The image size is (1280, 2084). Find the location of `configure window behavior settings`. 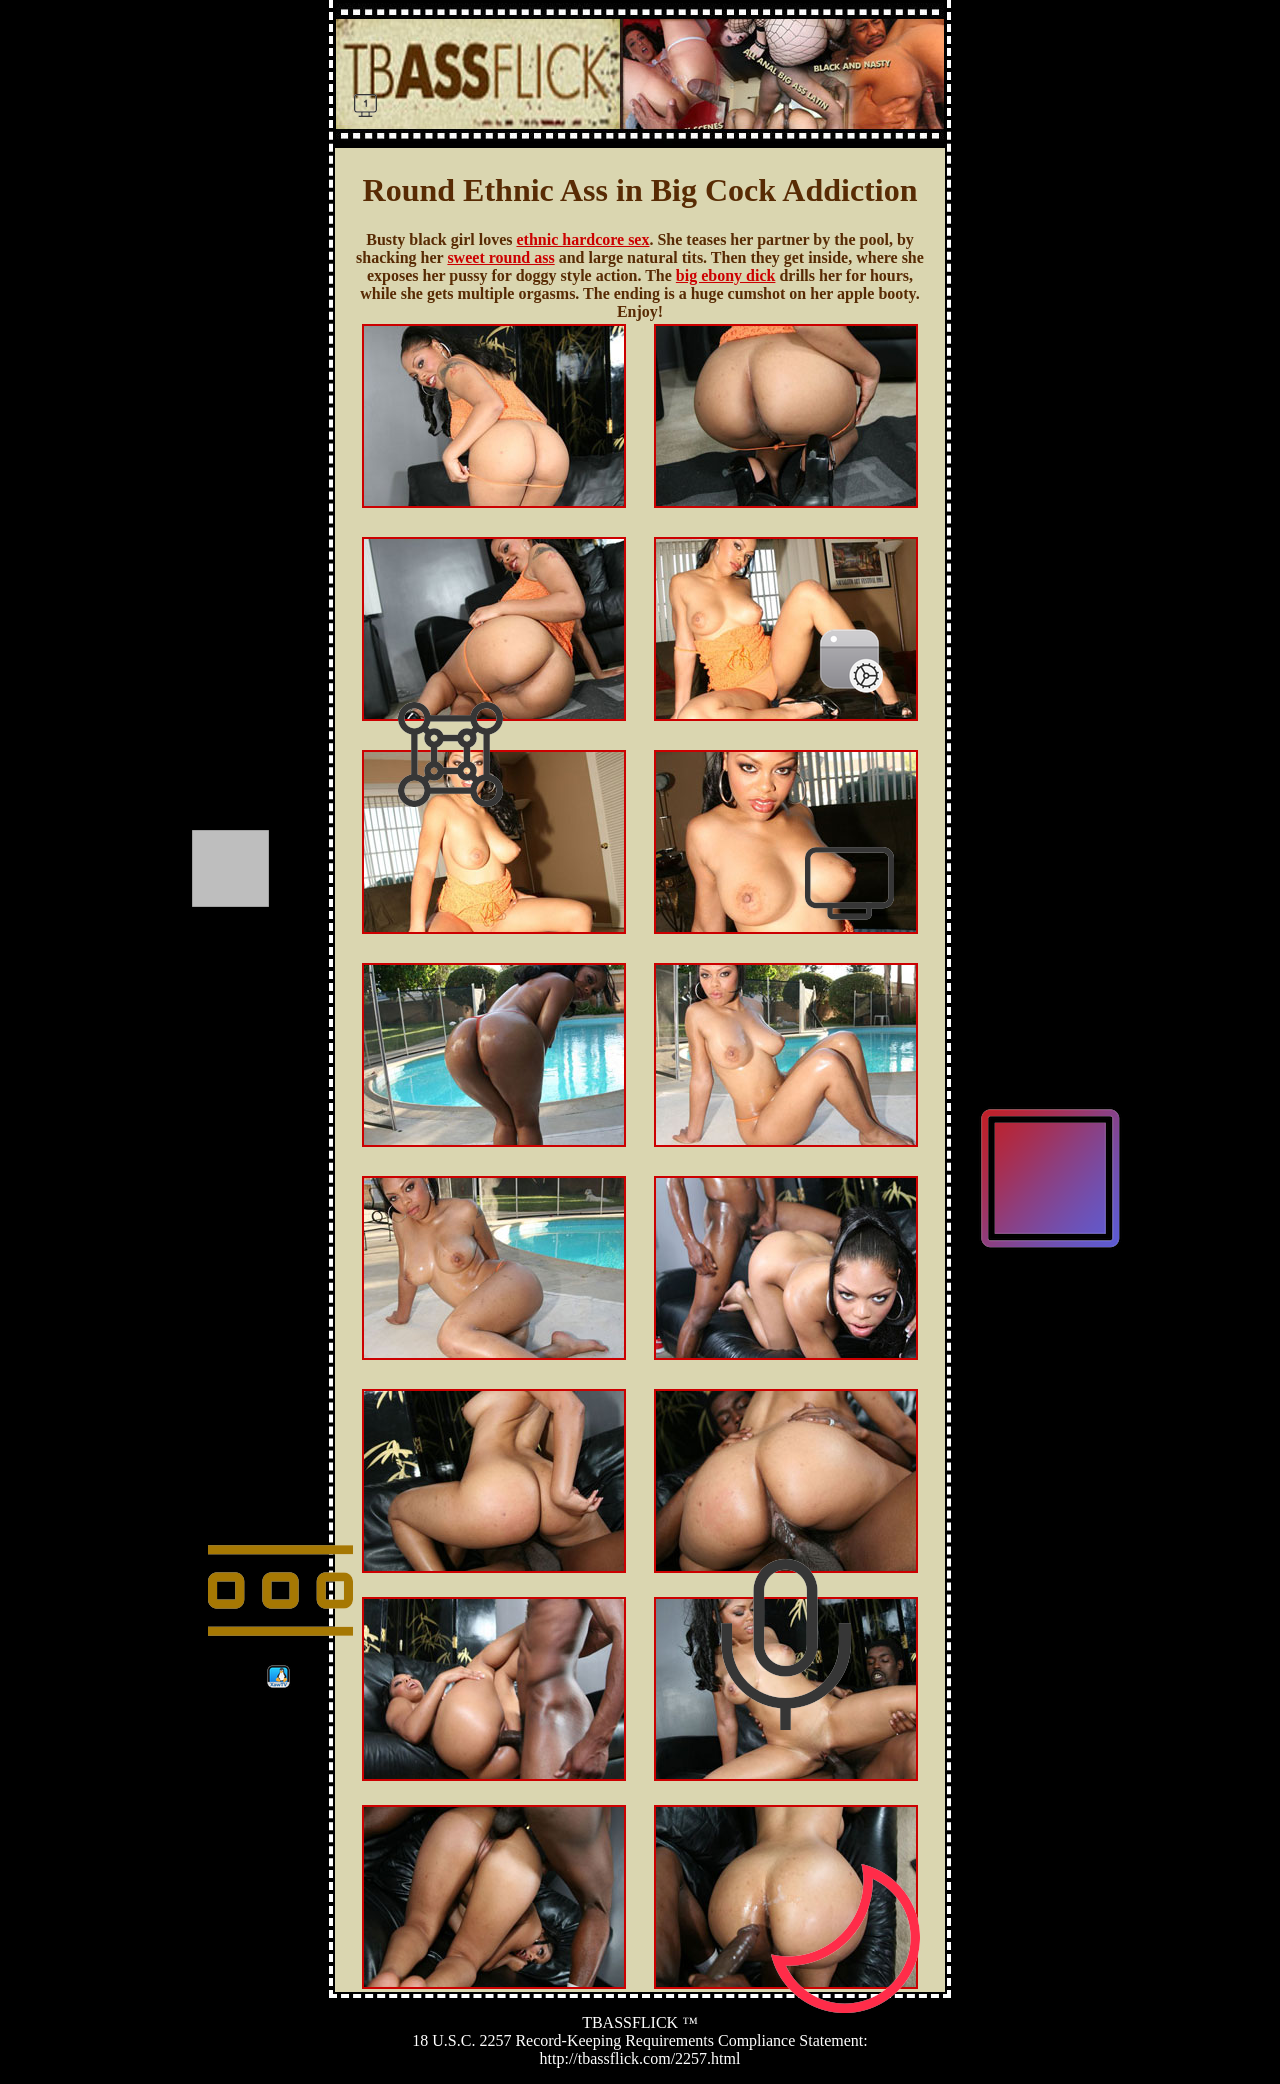

configure window behavior settings is located at coordinates (850, 660).